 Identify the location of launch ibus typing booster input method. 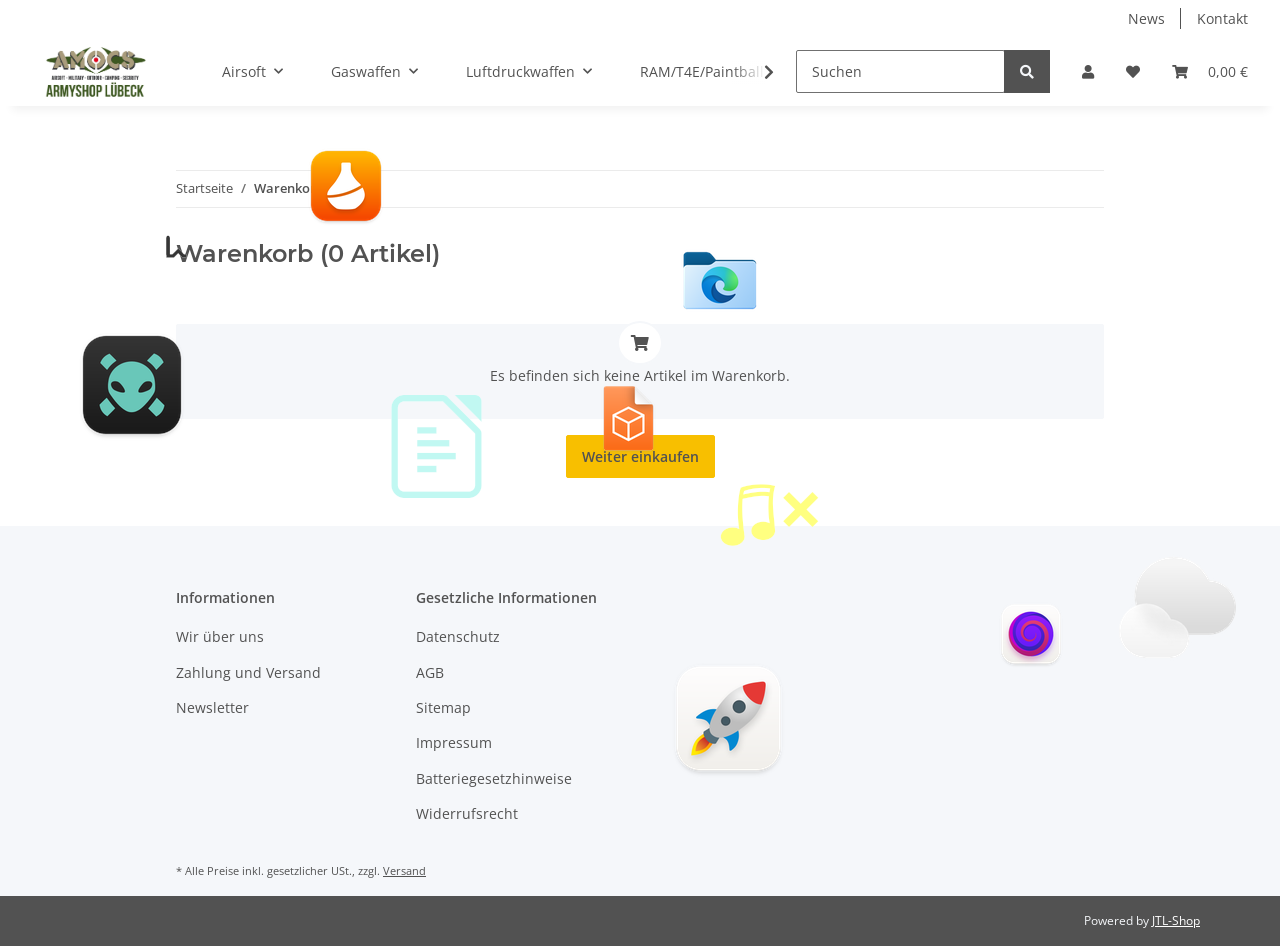
(728, 718).